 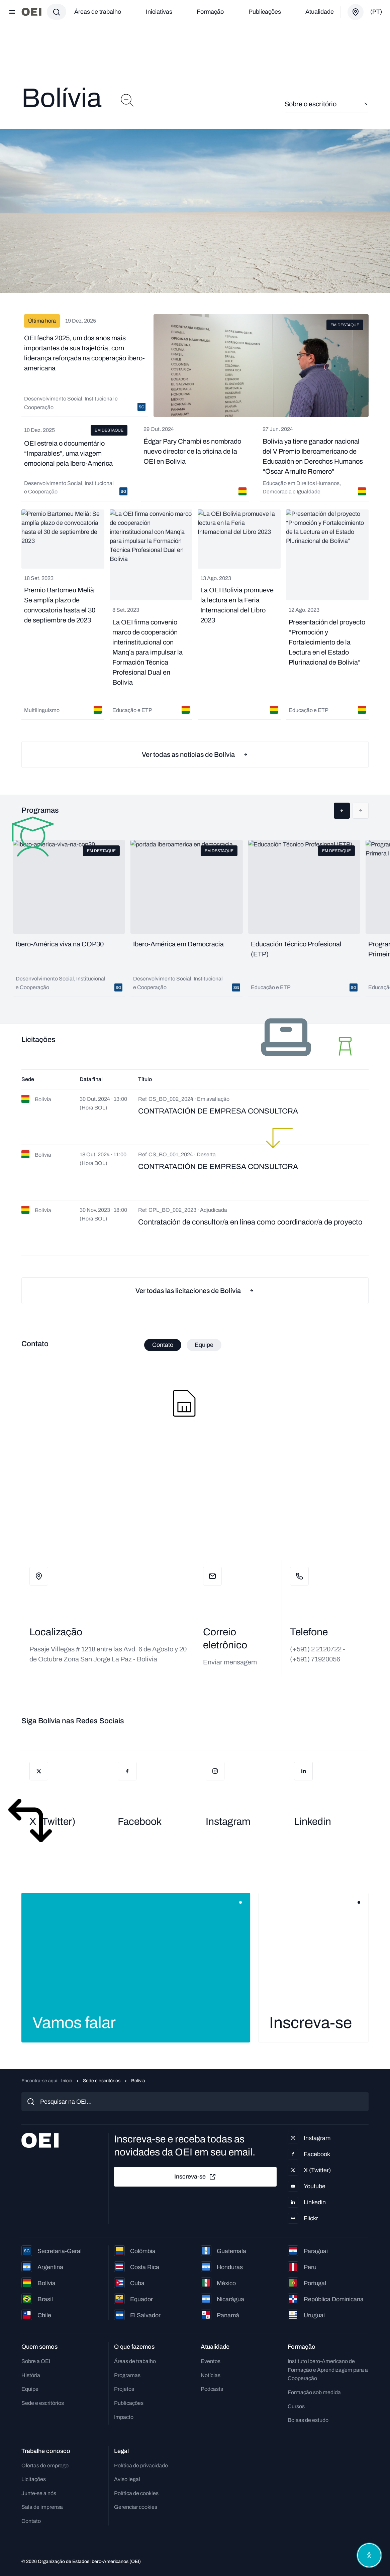 I want to click on browse furniture or seating options, so click(x=345, y=1046).